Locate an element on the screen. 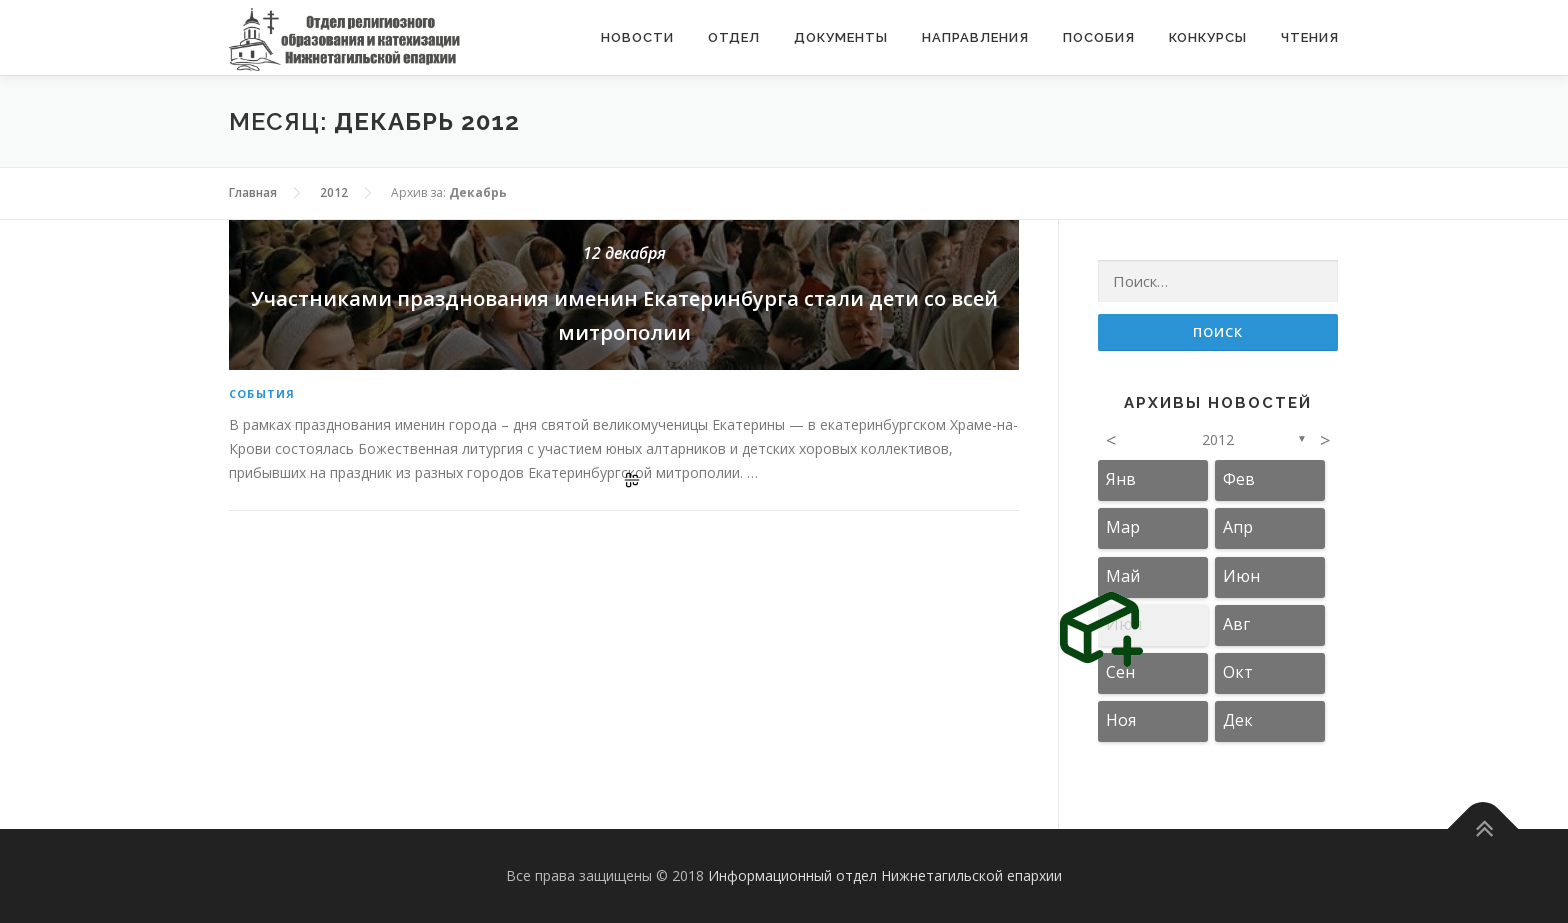 The image size is (1568, 923). align selected objects to horizontal center is located at coordinates (632, 480).